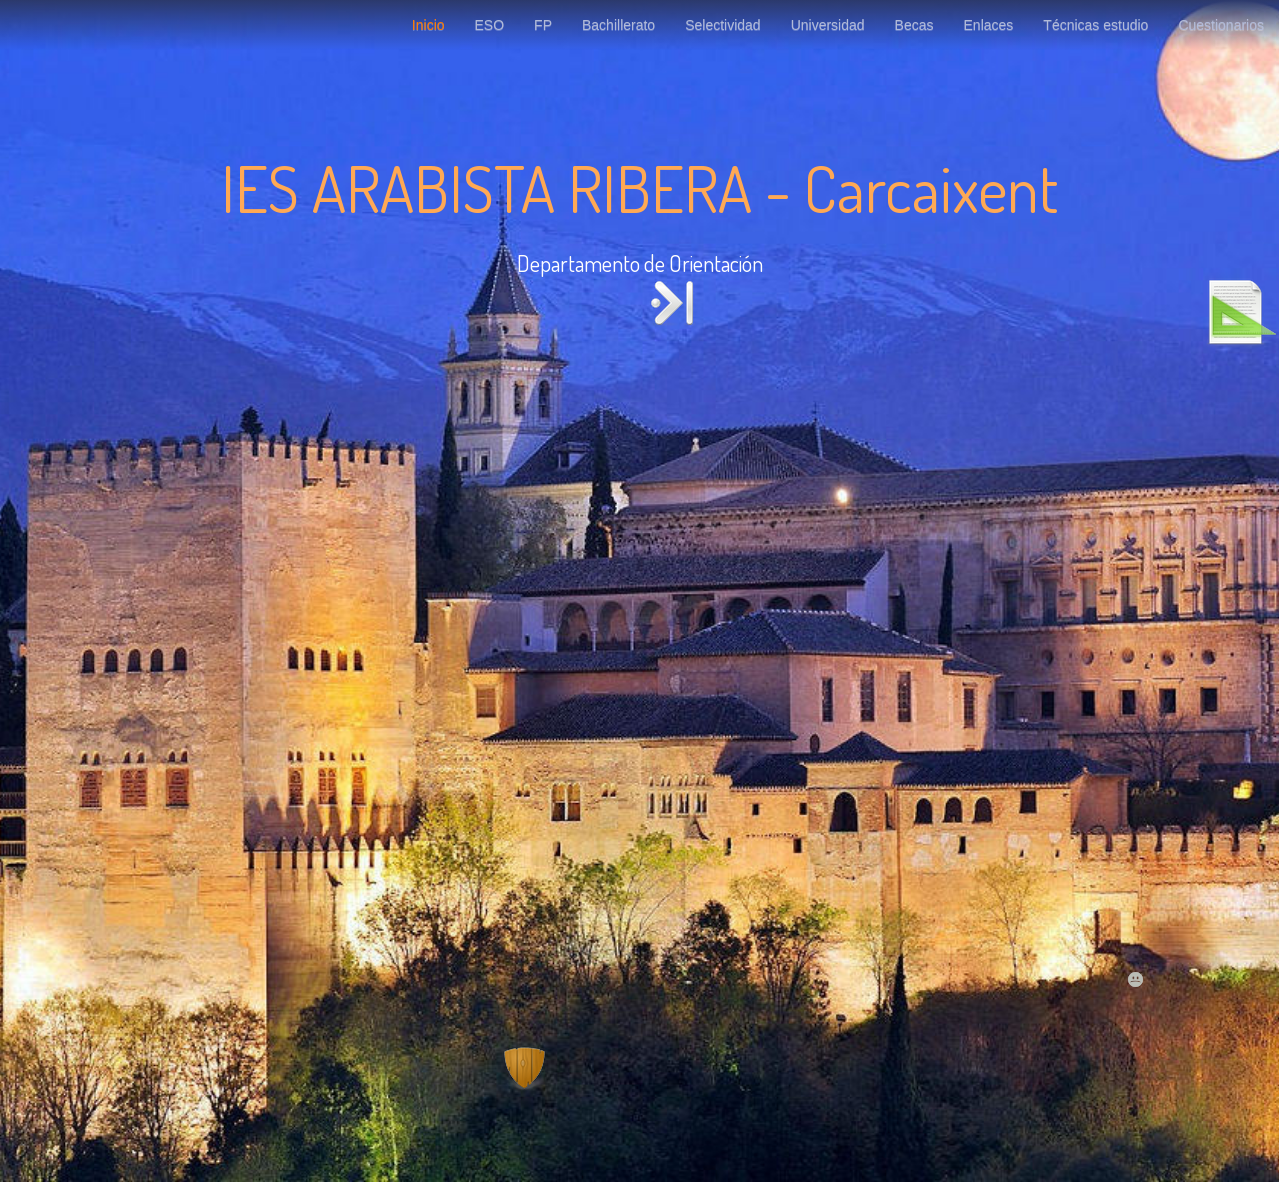  I want to click on configure page layout settings, so click(1241, 312).